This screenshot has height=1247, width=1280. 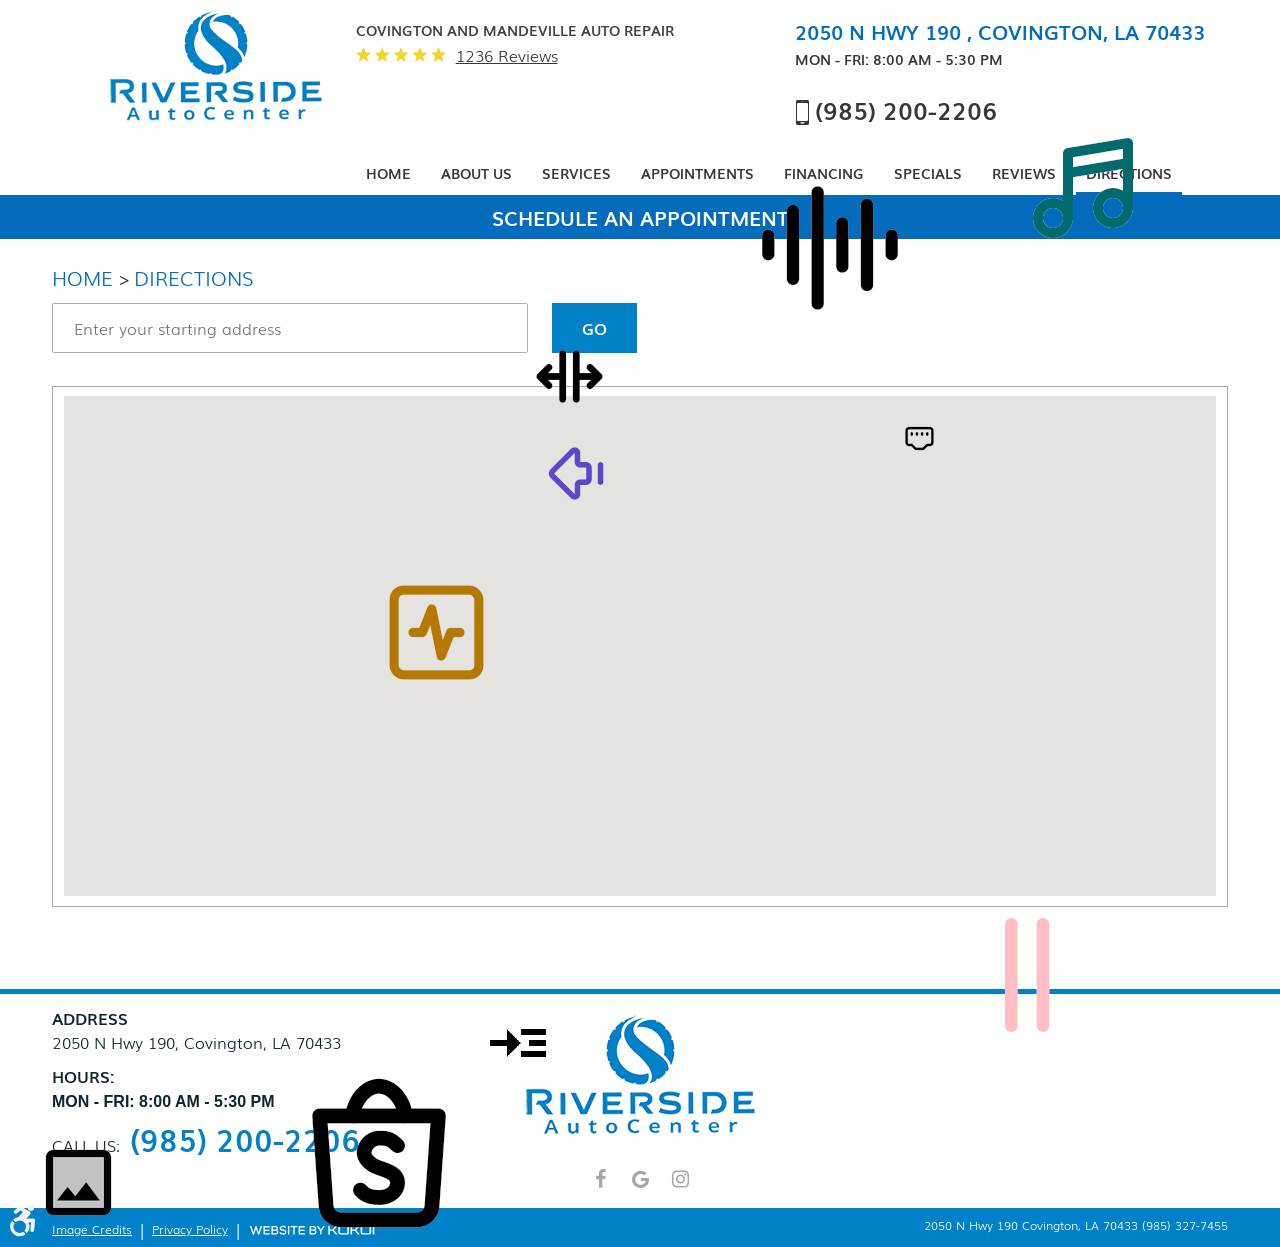 I want to click on expand to read more content, so click(x=518, y=1043).